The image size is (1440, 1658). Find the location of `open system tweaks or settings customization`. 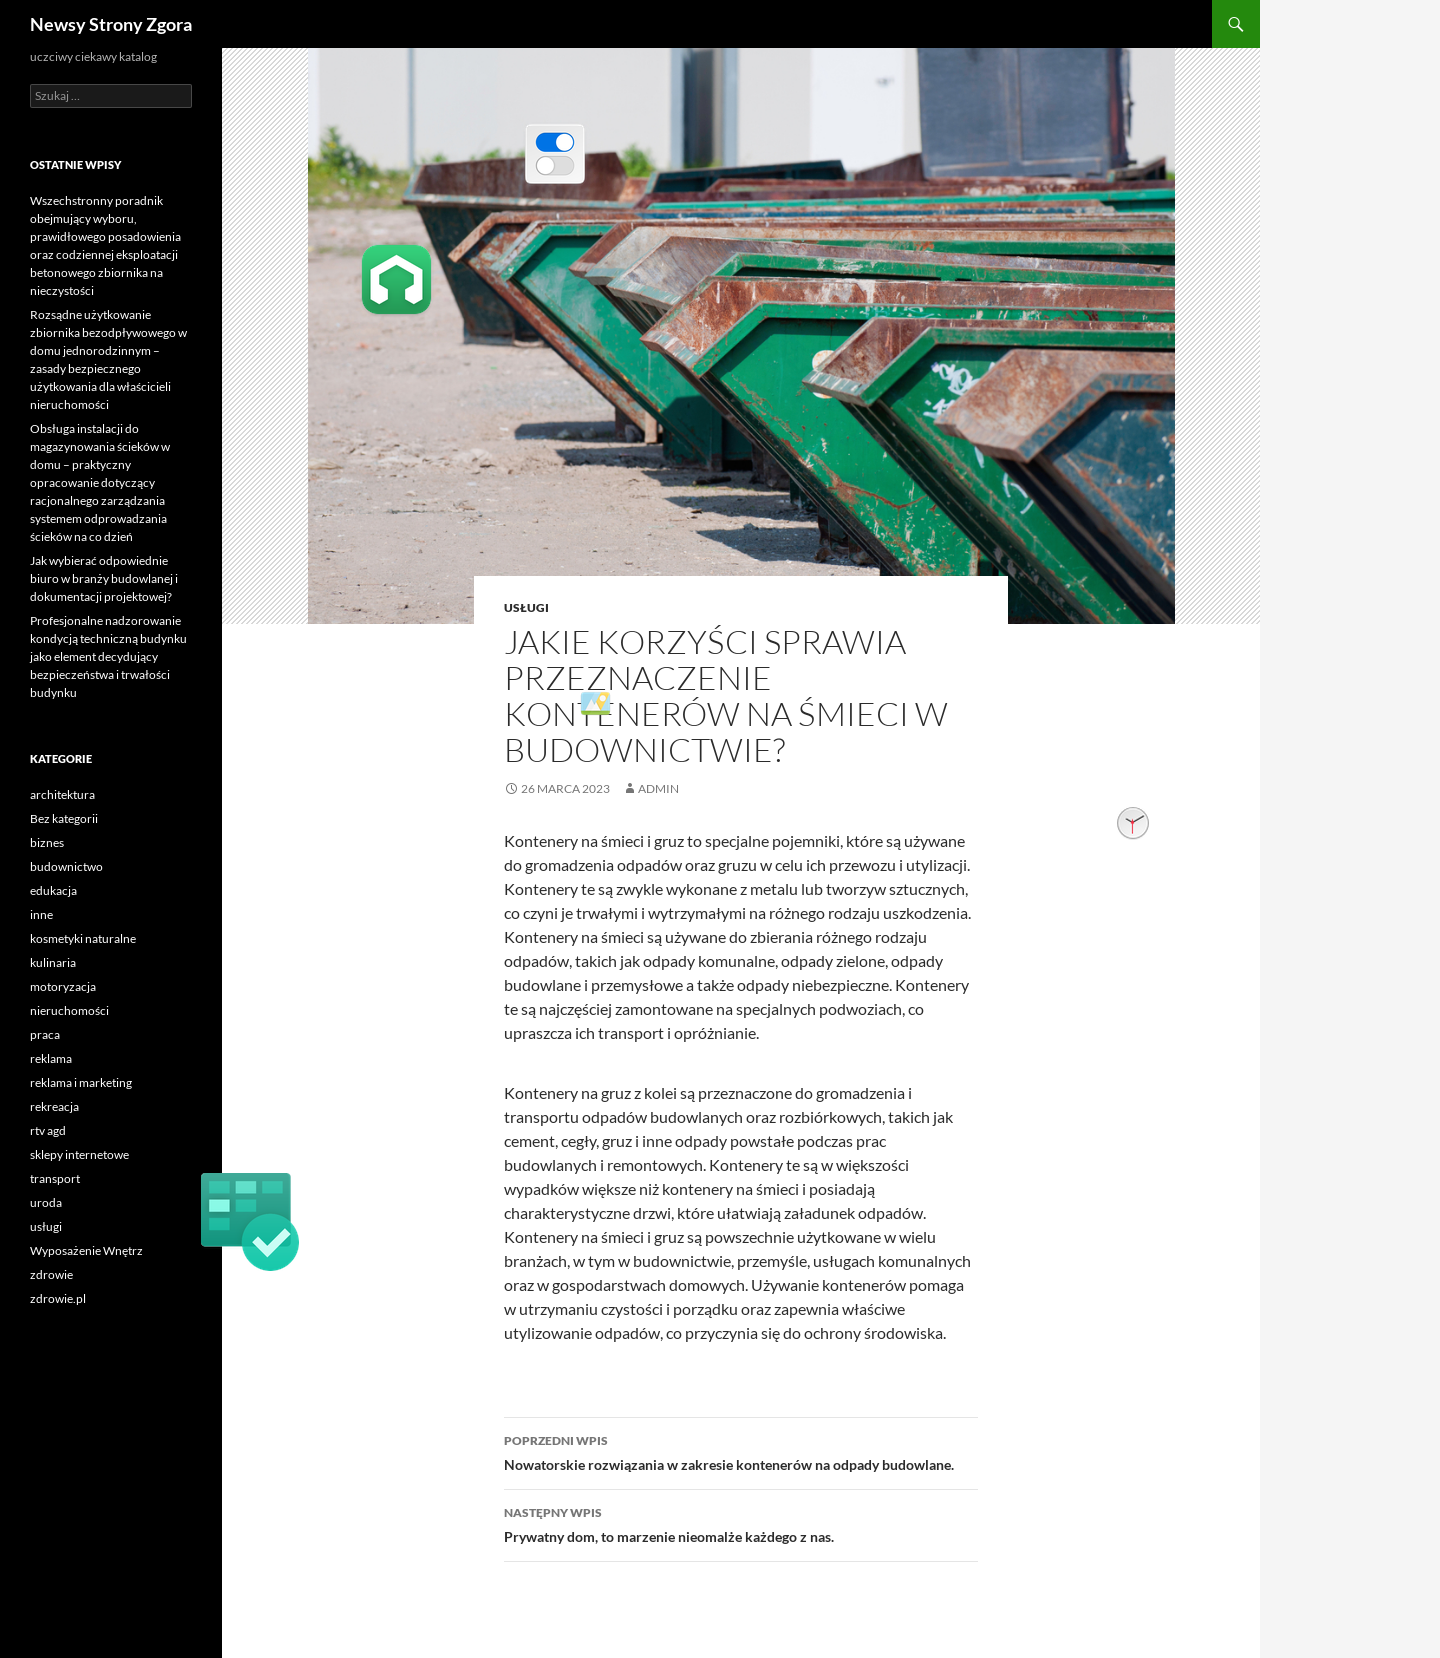

open system tweaks or settings customization is located at coordinates (555, 154).